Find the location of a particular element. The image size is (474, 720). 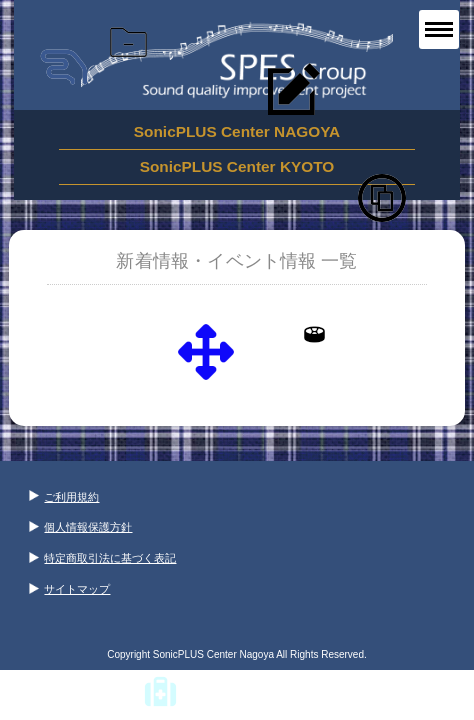

remove a folder is located at coordinates (128, 41).